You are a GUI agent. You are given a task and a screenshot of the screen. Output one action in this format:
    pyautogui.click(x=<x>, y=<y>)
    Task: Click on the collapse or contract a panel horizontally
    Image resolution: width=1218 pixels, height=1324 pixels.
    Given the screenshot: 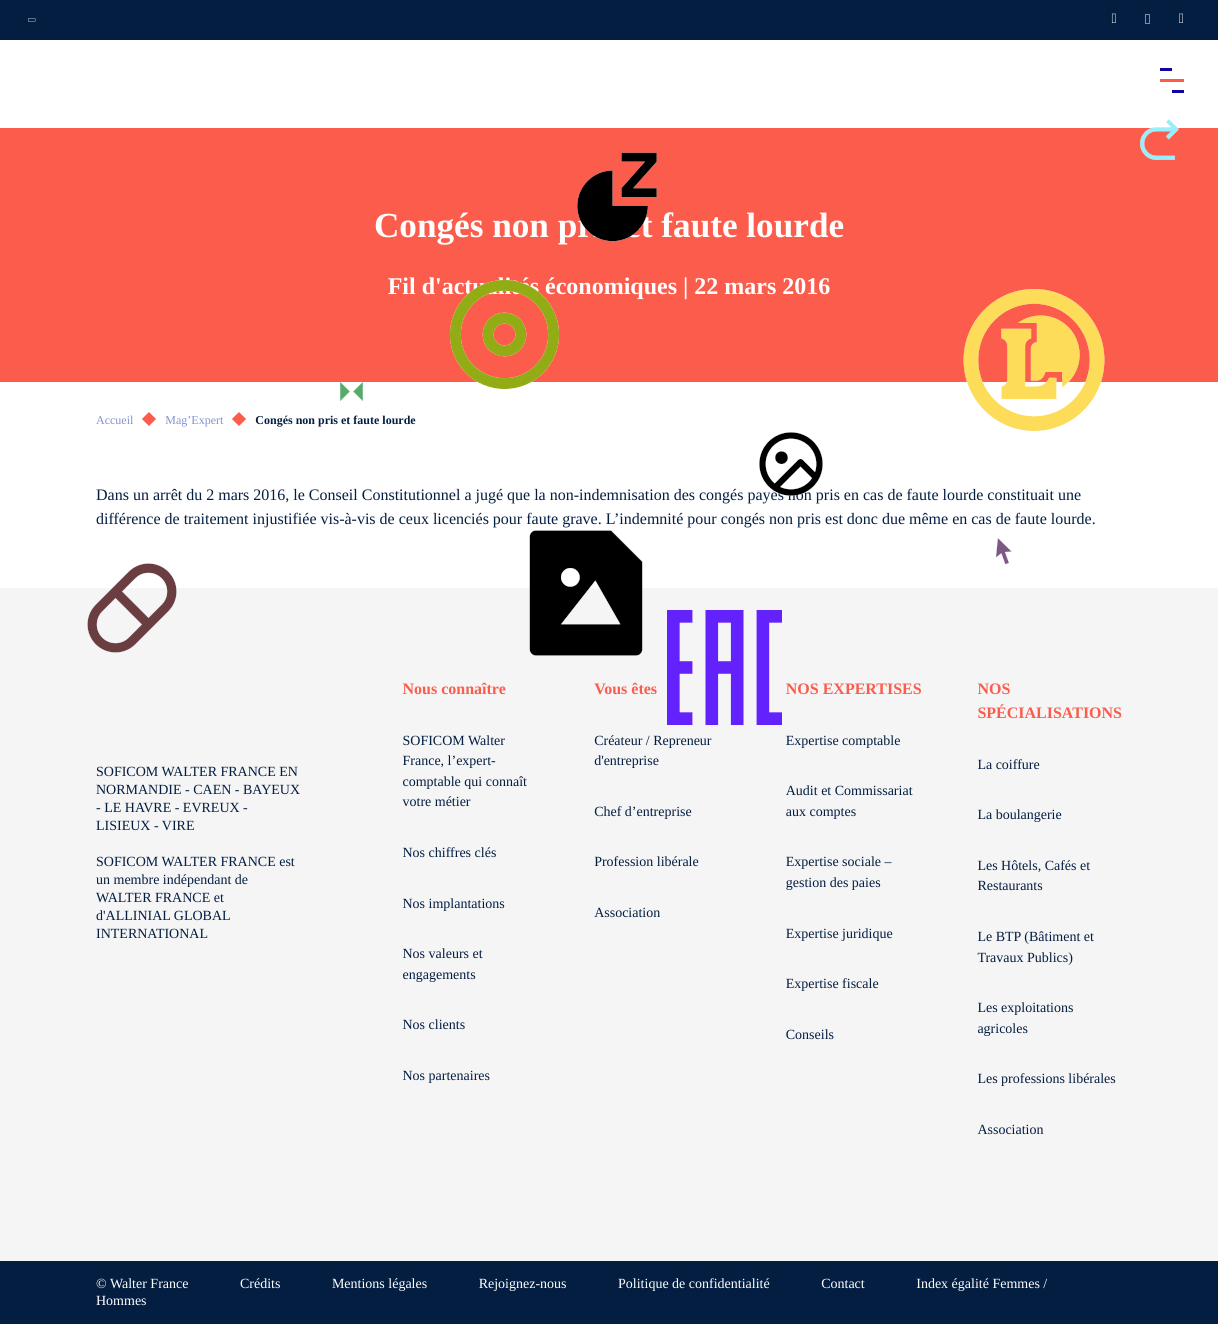 What is the action you would take?
    pyautogui.click(x=351, y=391)
    